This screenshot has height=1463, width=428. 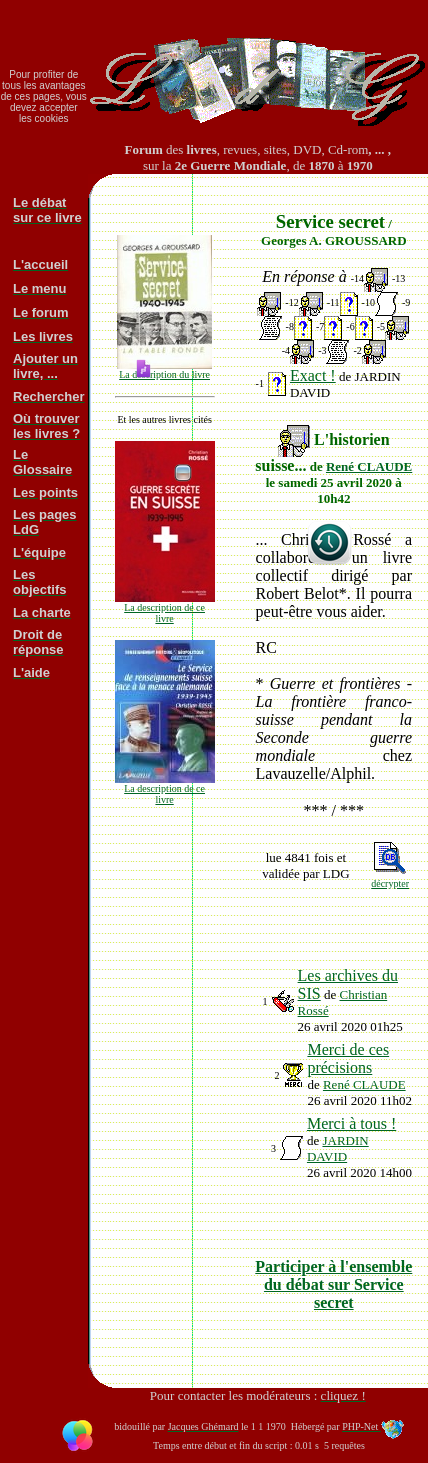 I want to click on access background textures and materials library, so click(x=183, y=474).